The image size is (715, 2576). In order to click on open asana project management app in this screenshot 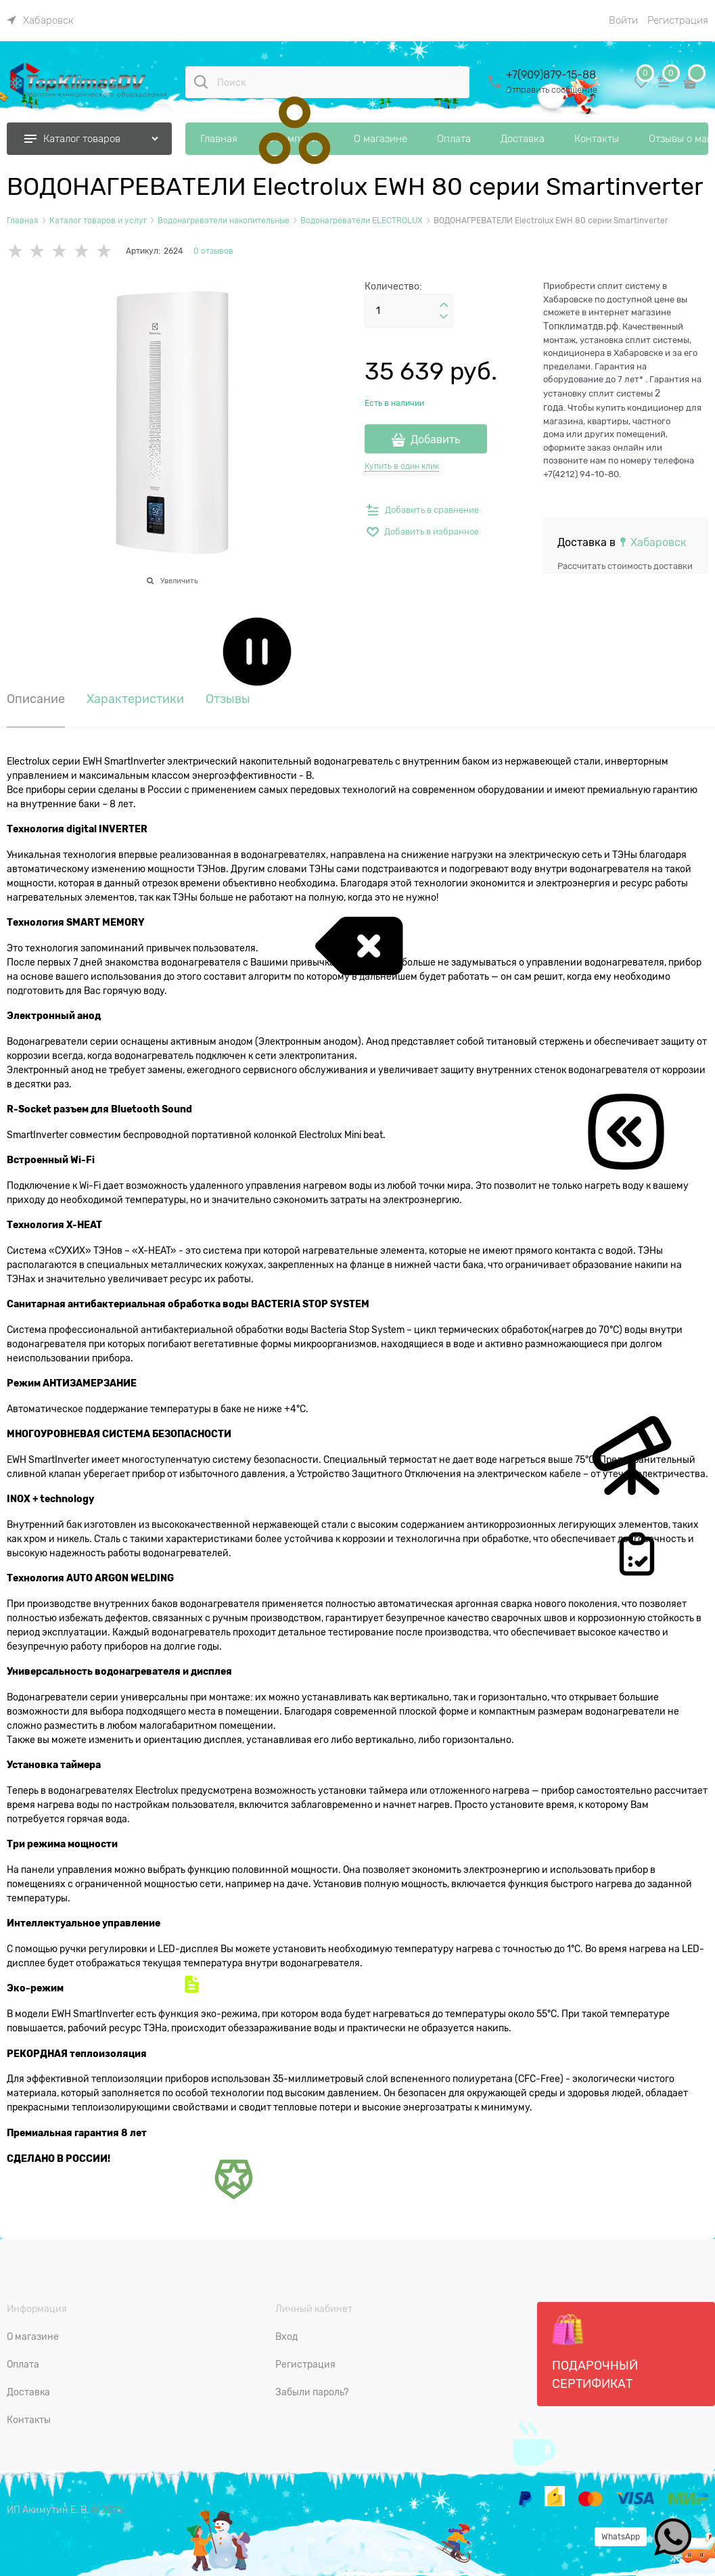, I will do `click(294, 132)`.